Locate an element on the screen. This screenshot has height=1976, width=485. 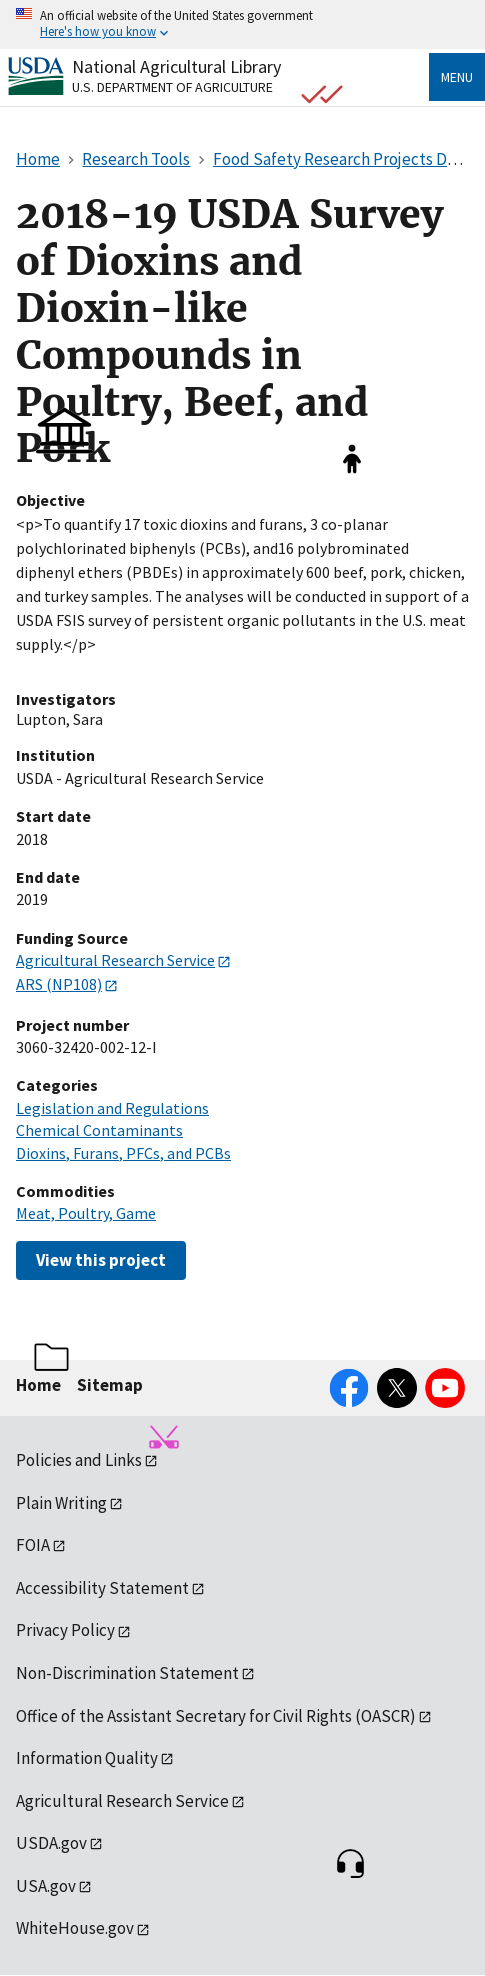
access banking or financial services is located at coordinates (64, 432).